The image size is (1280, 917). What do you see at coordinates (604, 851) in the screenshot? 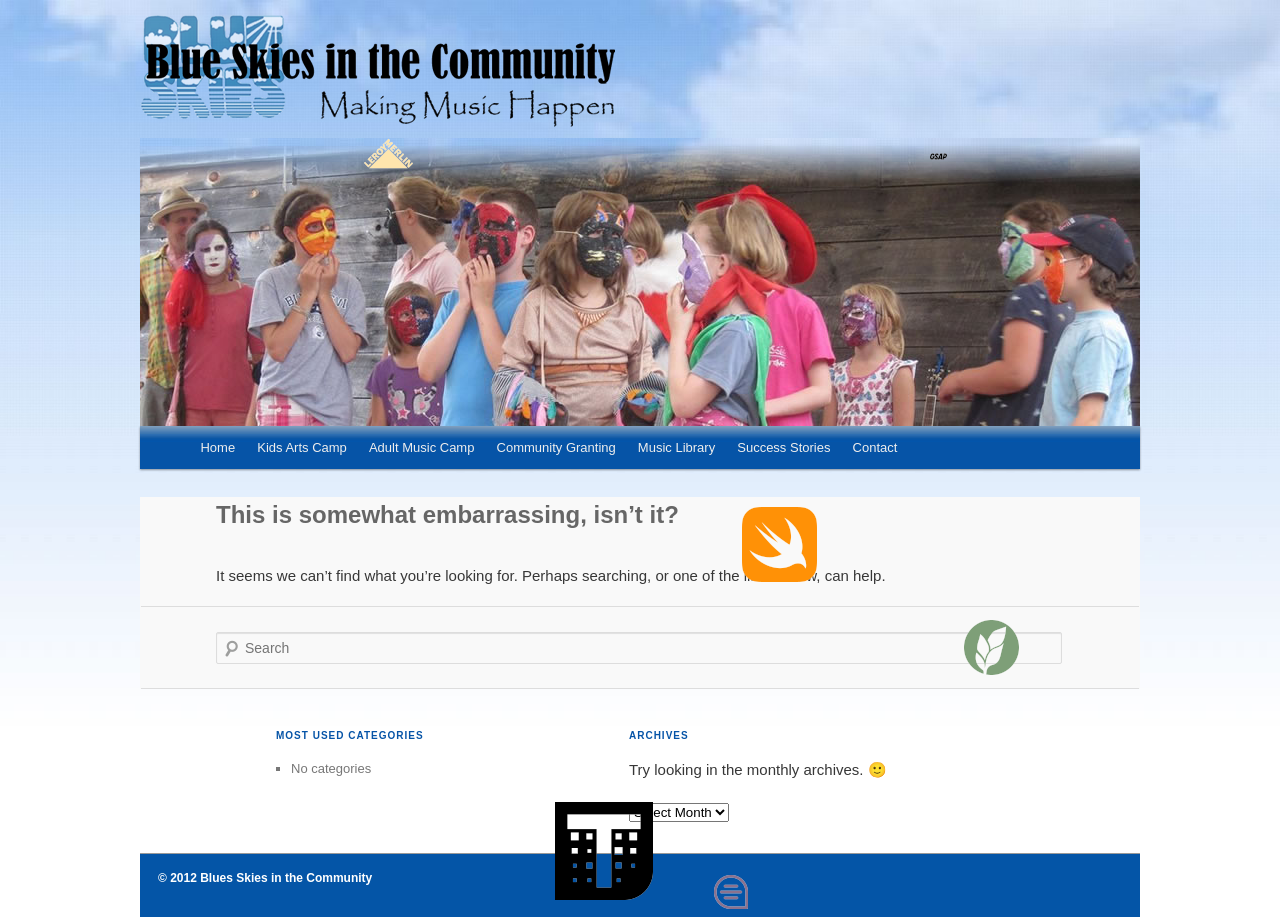
I see `visit the thanos project website or documentation` at bounding box center [604, 851].